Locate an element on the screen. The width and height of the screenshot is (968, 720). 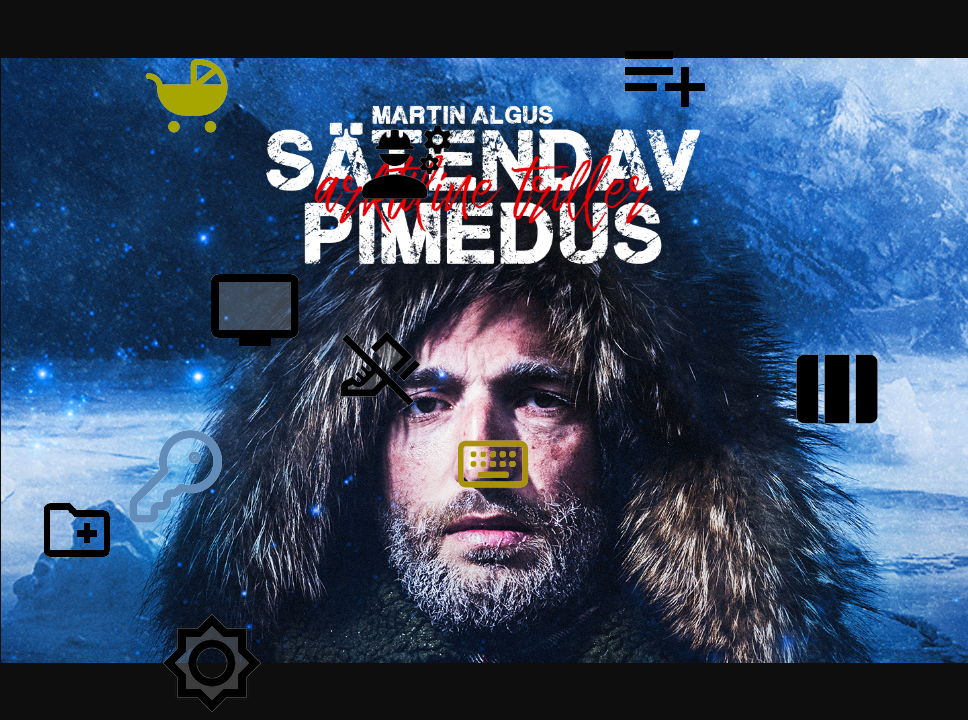
switch to column view layout is located at coordinates (837, 389).